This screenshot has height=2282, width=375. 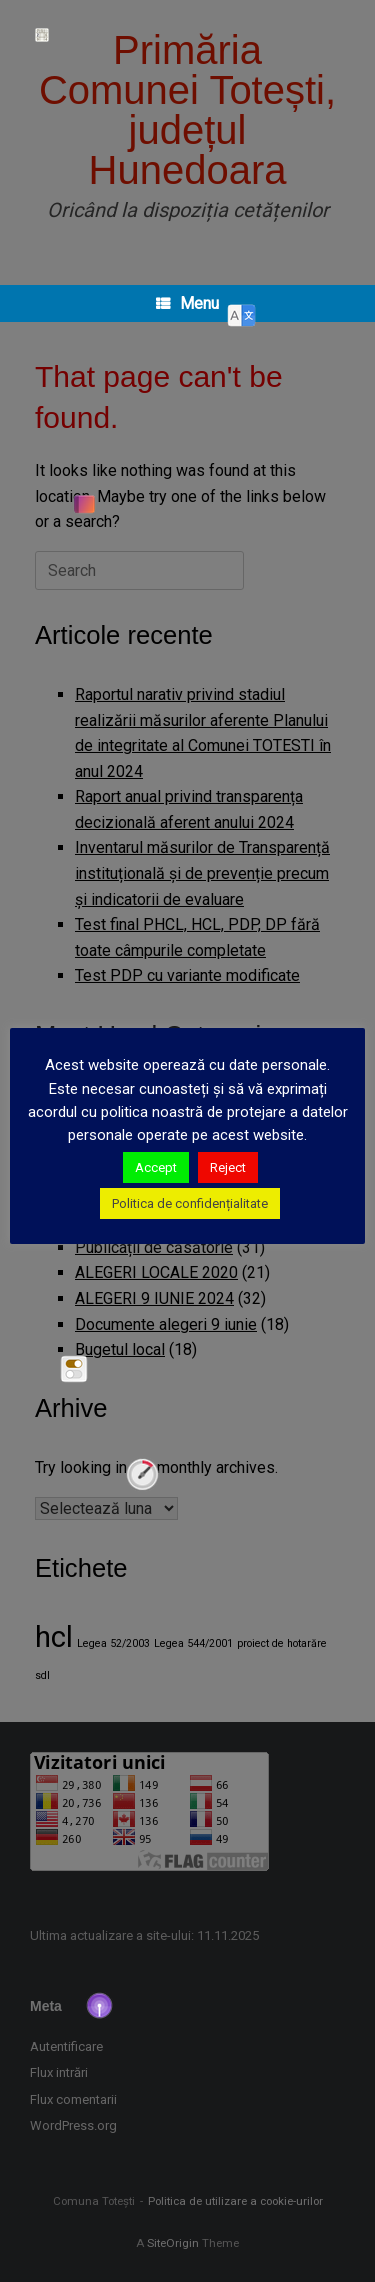 I want to click on open the podcasts app, so click(x=99, y=2005).